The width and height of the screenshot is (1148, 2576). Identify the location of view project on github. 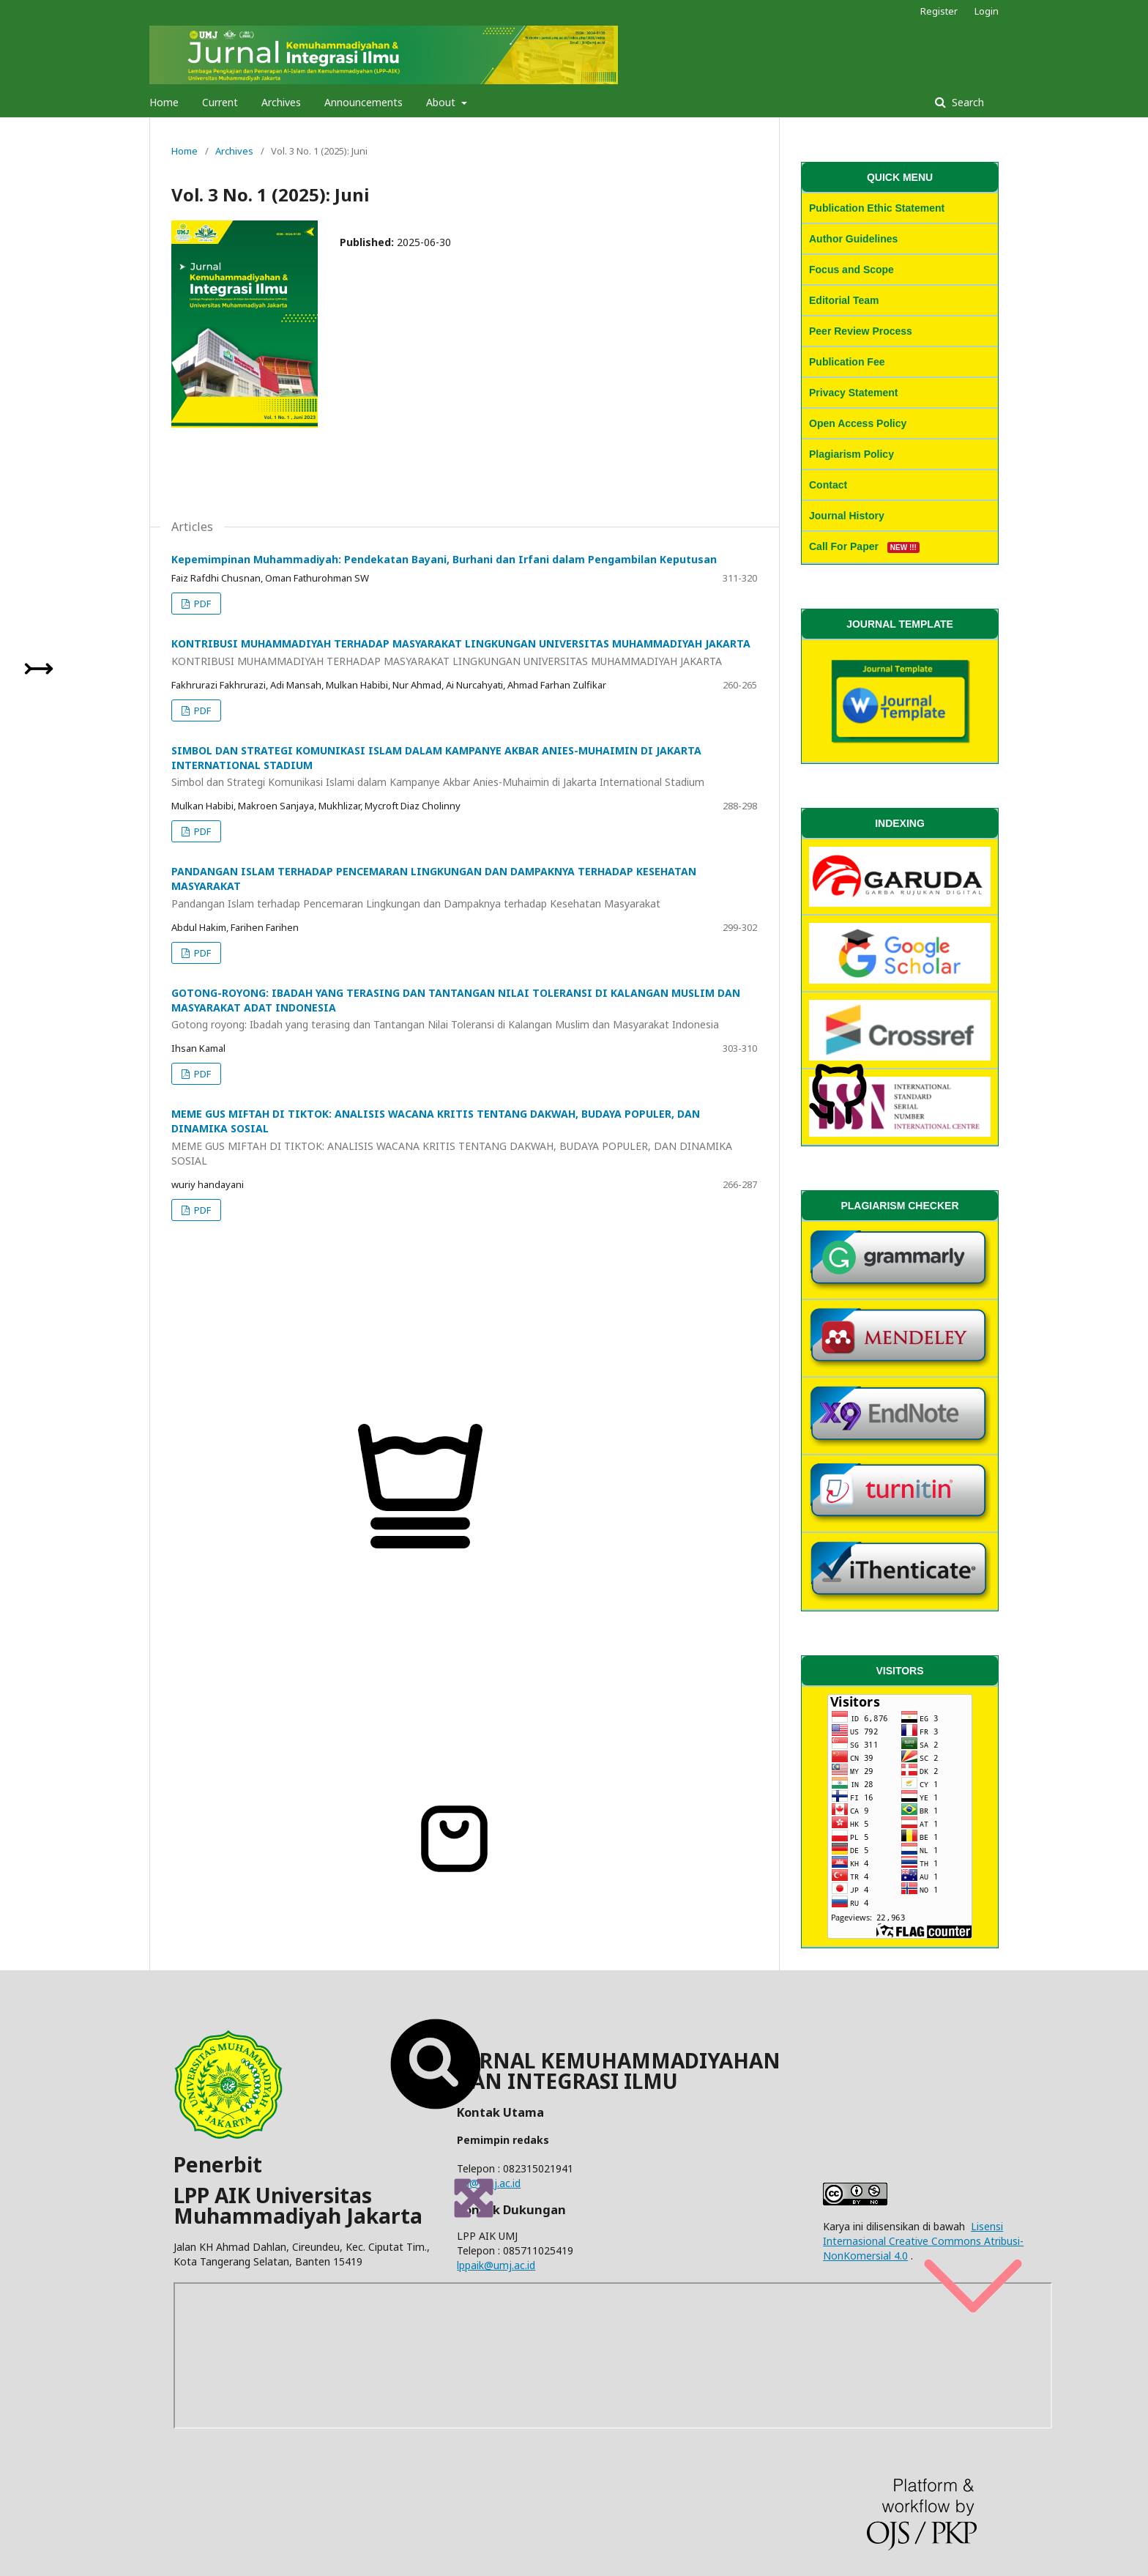
(839, 1094).